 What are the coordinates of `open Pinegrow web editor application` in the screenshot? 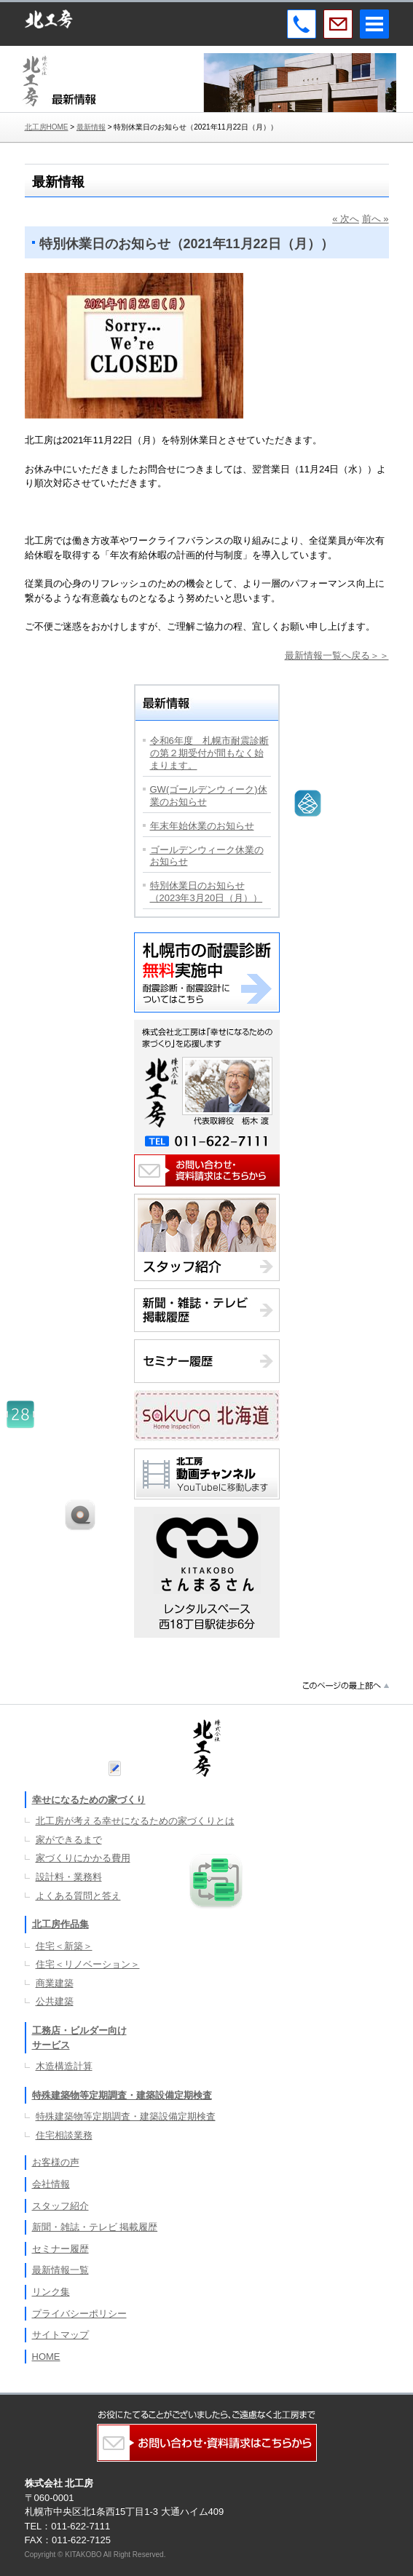 It's located at (307, 803).